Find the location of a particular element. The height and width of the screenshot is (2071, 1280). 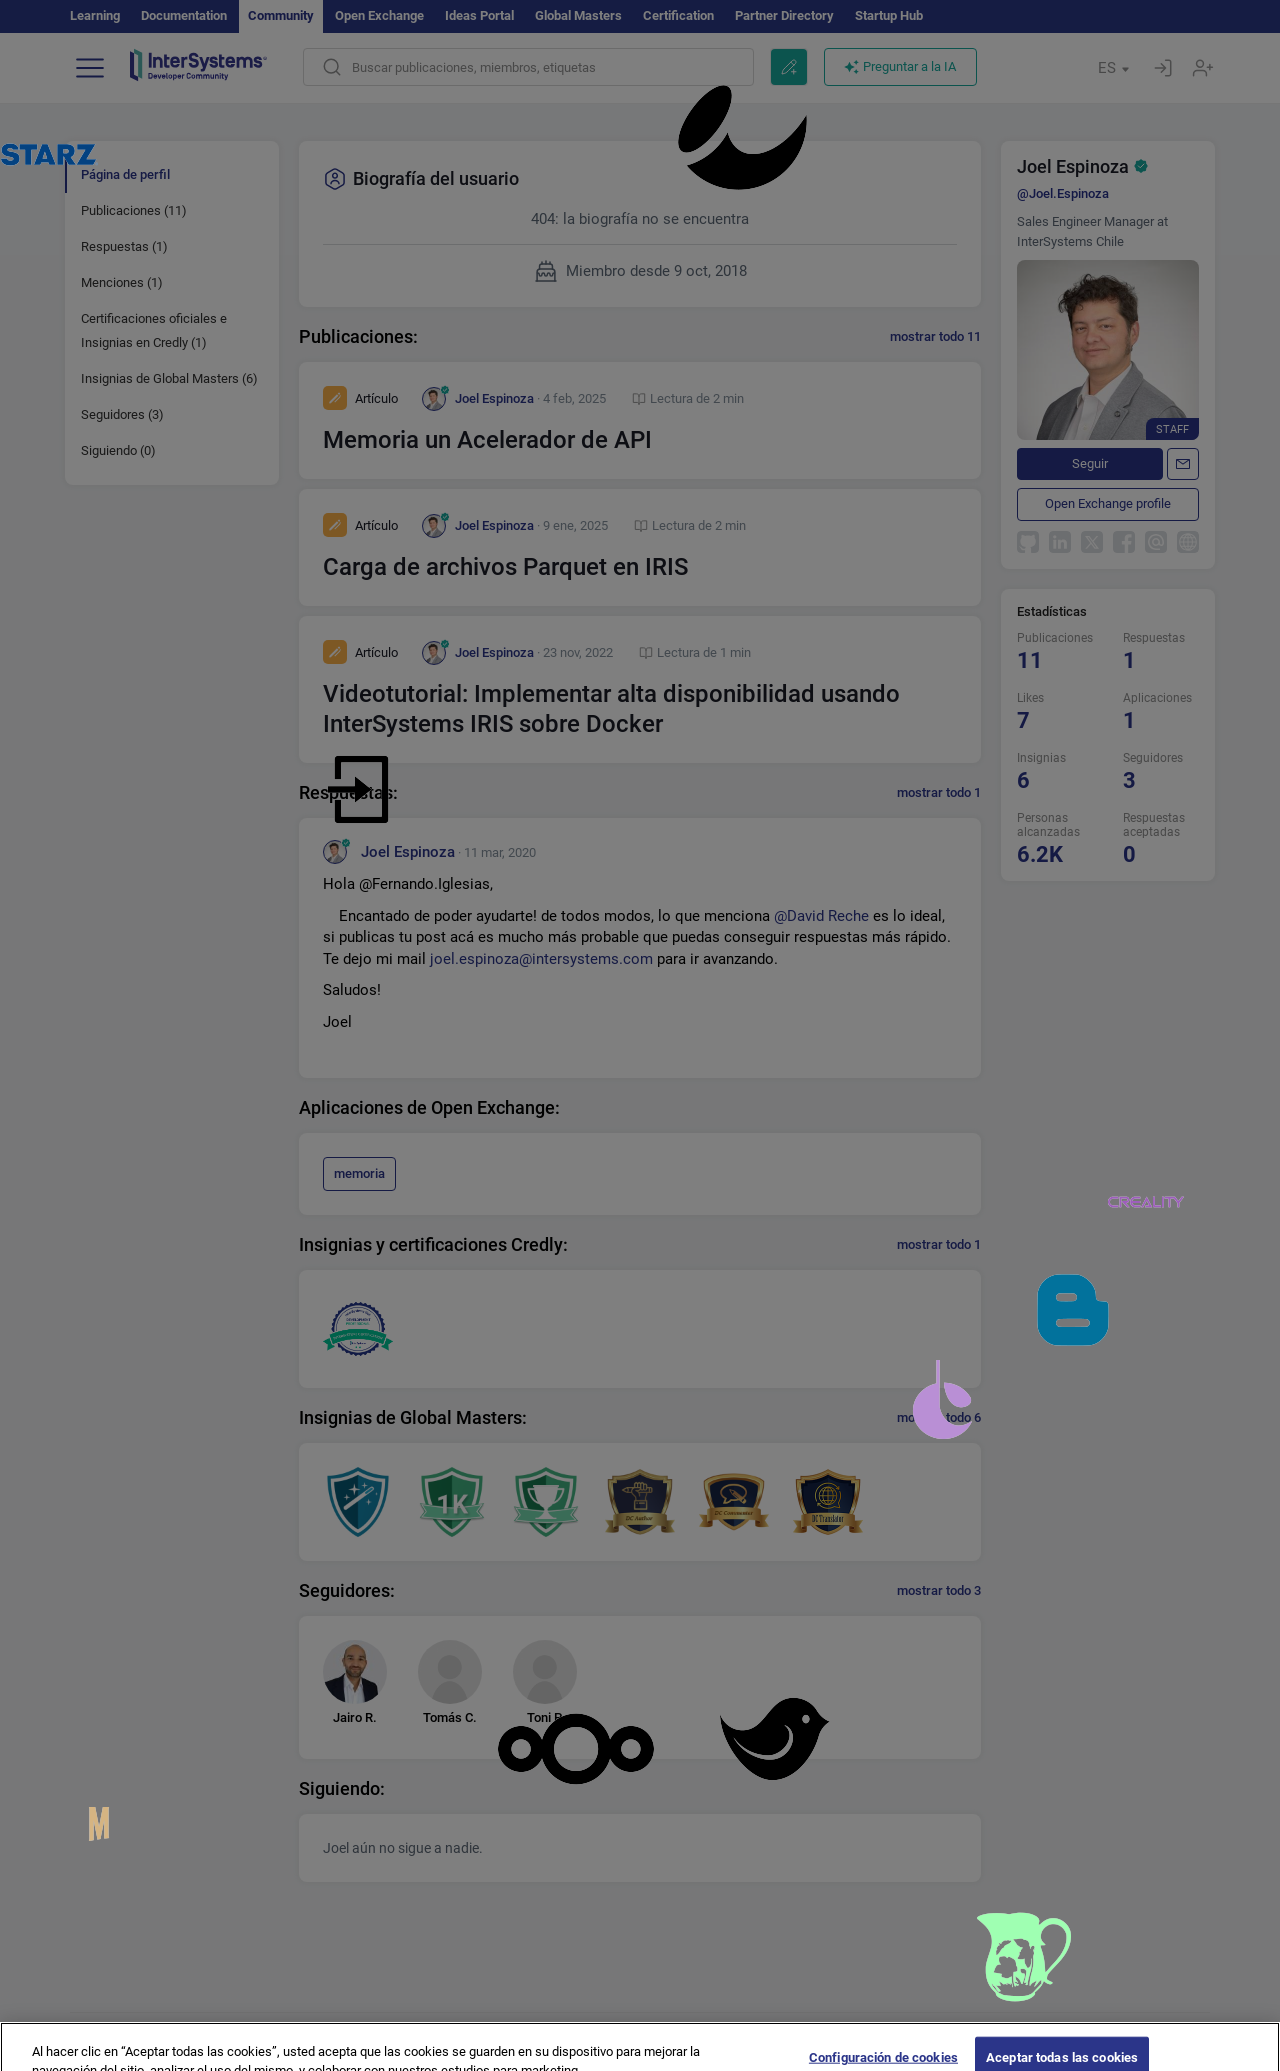

charles web debugging proxy application is located at coordinates (1024, 1957).